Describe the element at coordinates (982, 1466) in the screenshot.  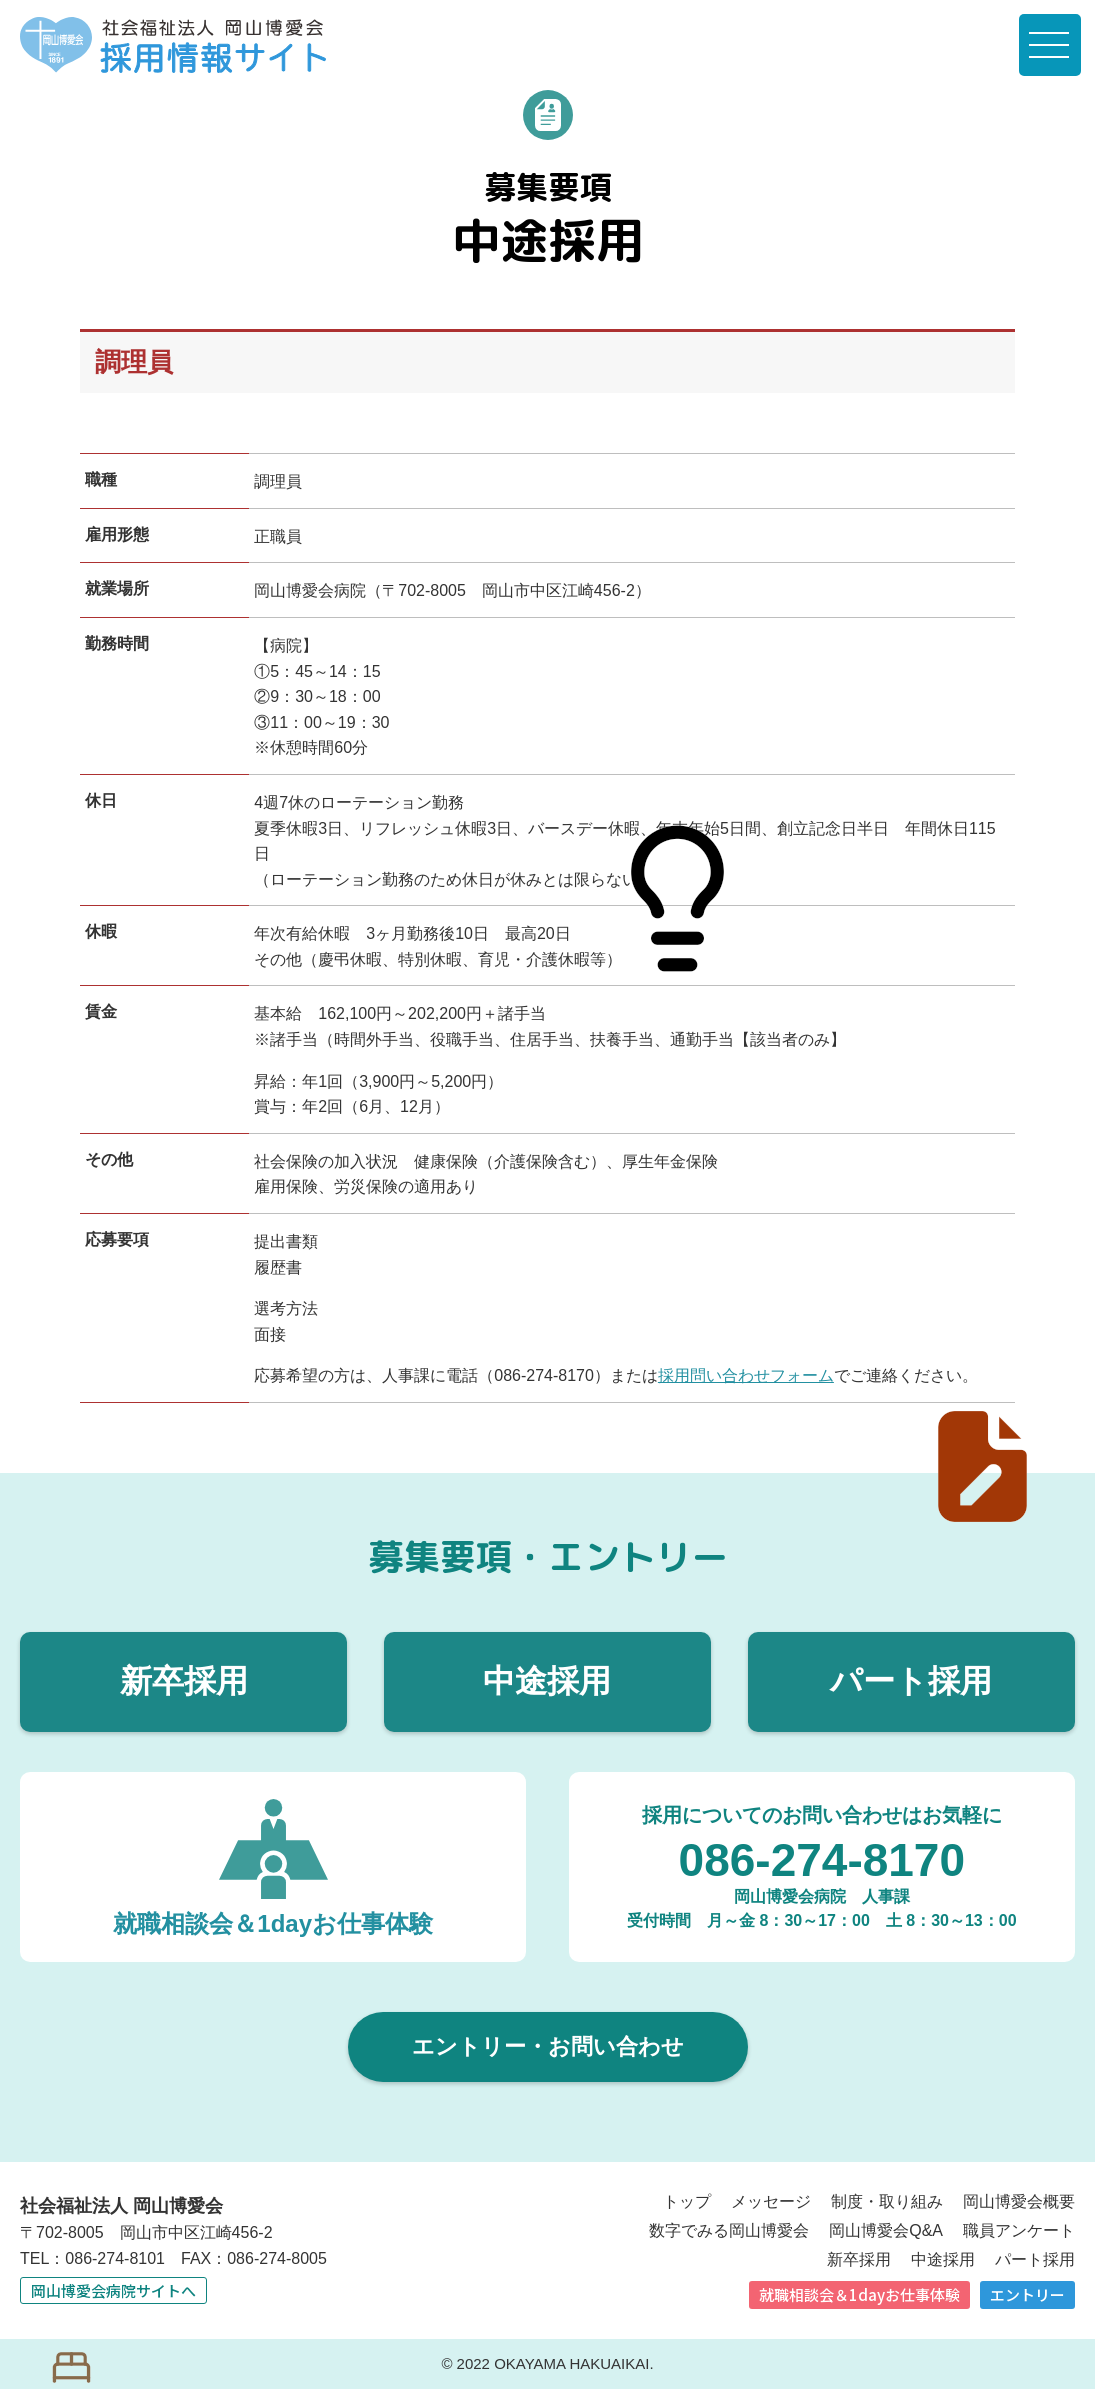
I see `edit this document` at that location.